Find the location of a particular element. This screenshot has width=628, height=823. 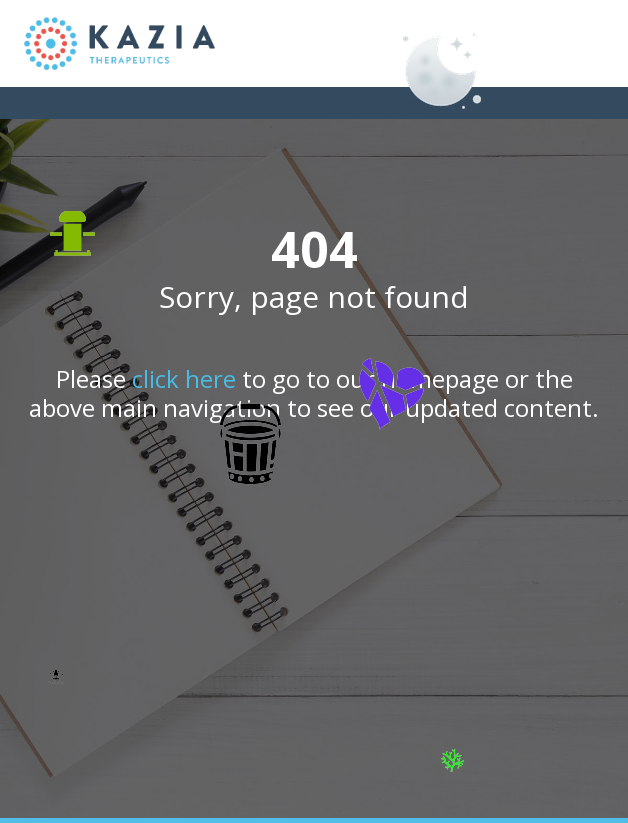

indicates a broken heart or heartbreak status is located at coordinates (392, 394).